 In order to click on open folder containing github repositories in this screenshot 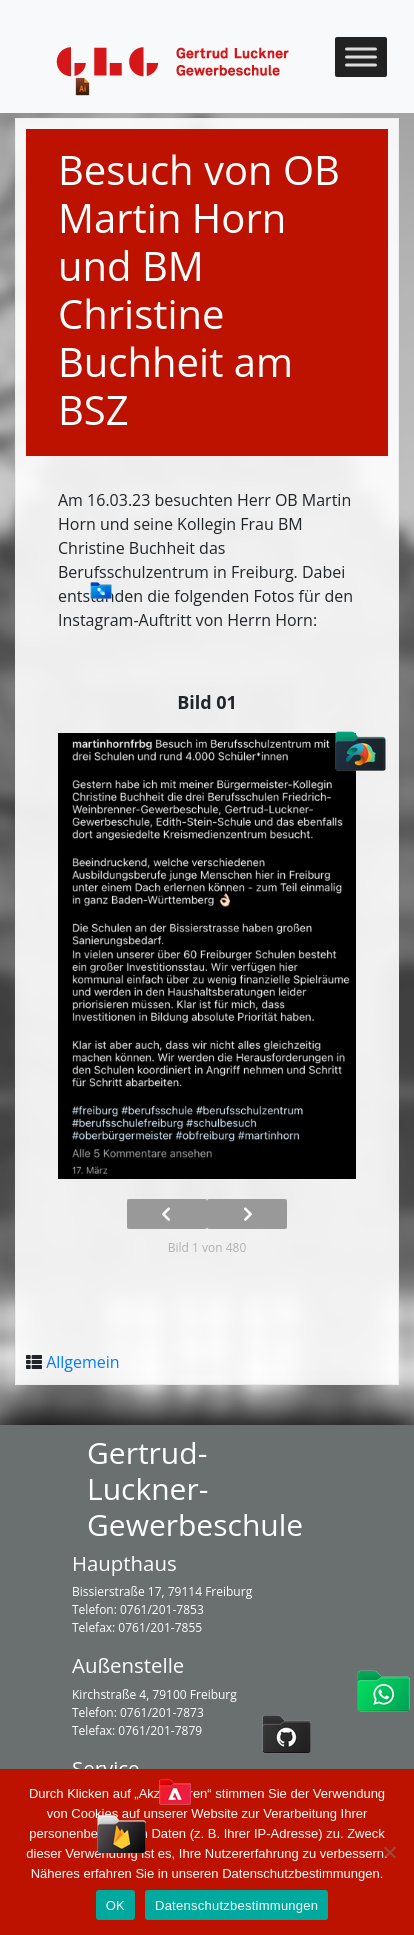, I will do `click(286, 1735)`.